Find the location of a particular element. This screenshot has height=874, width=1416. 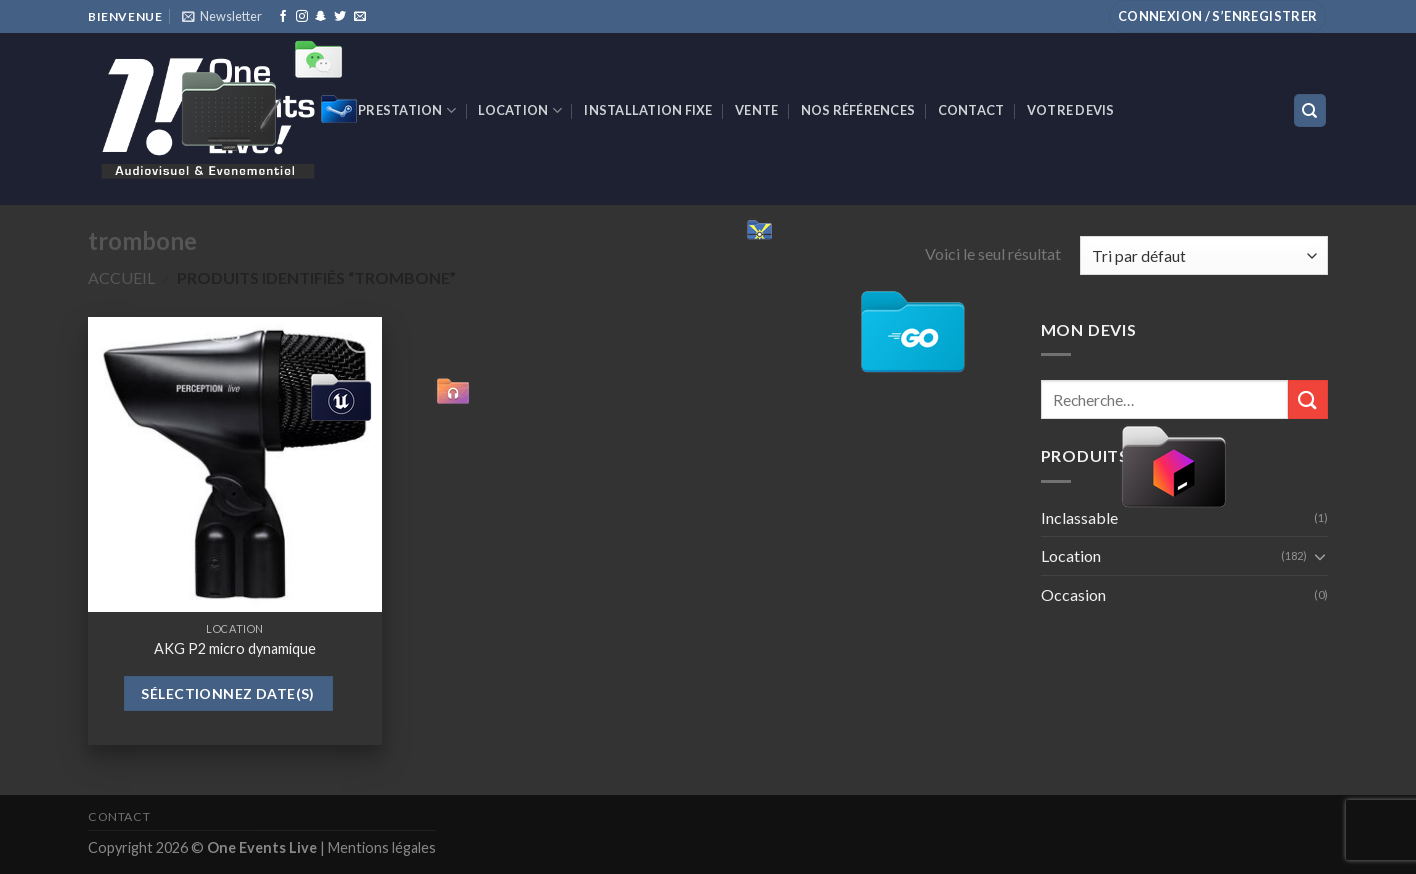

open wacom tablet files and drivers is located at coordinates (228, 111).